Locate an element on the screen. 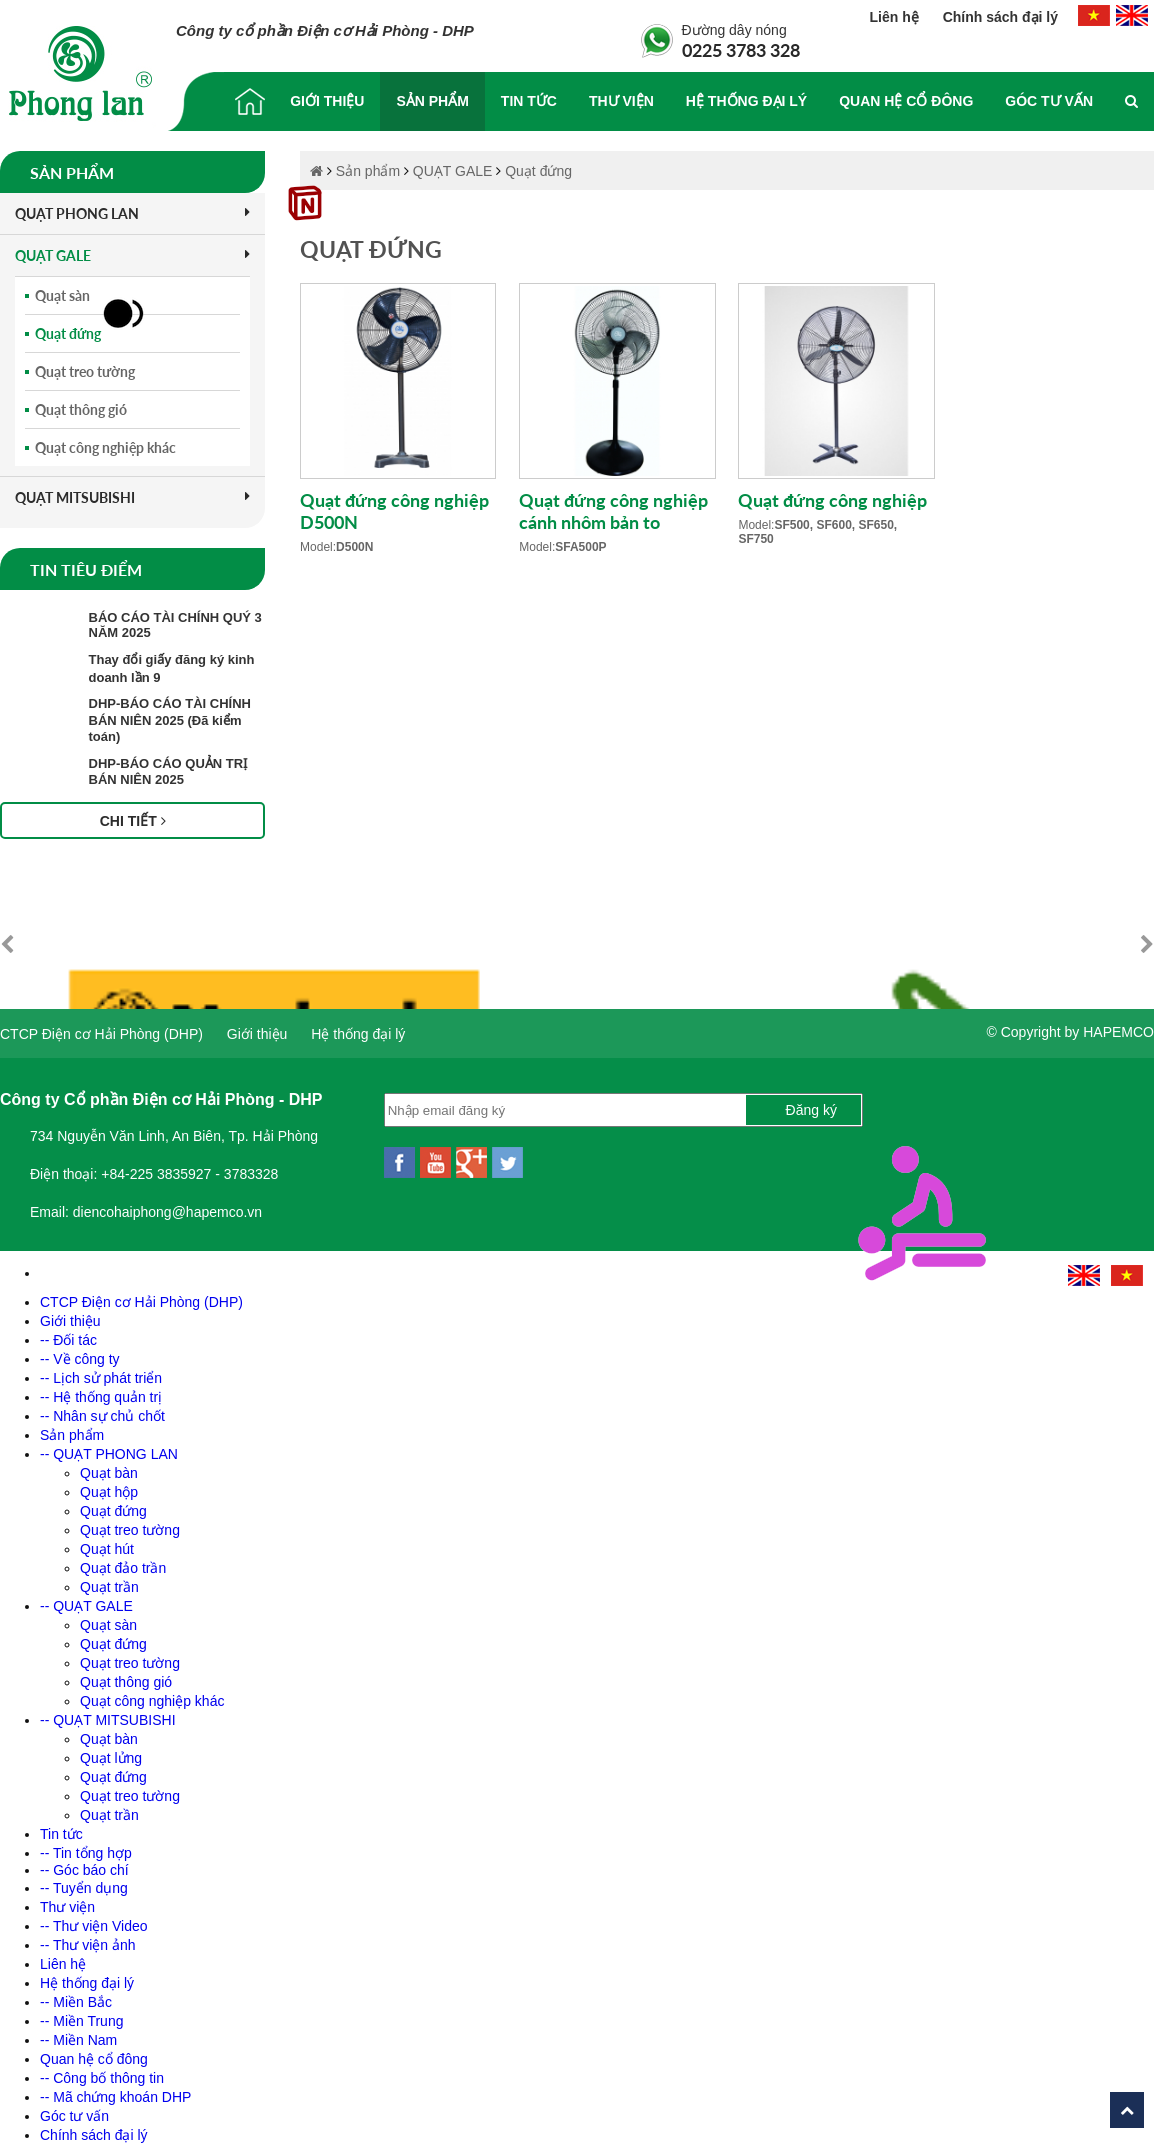 The image size is (1154, 2148). access massage or spa services is located at coordinates (925, 1206).